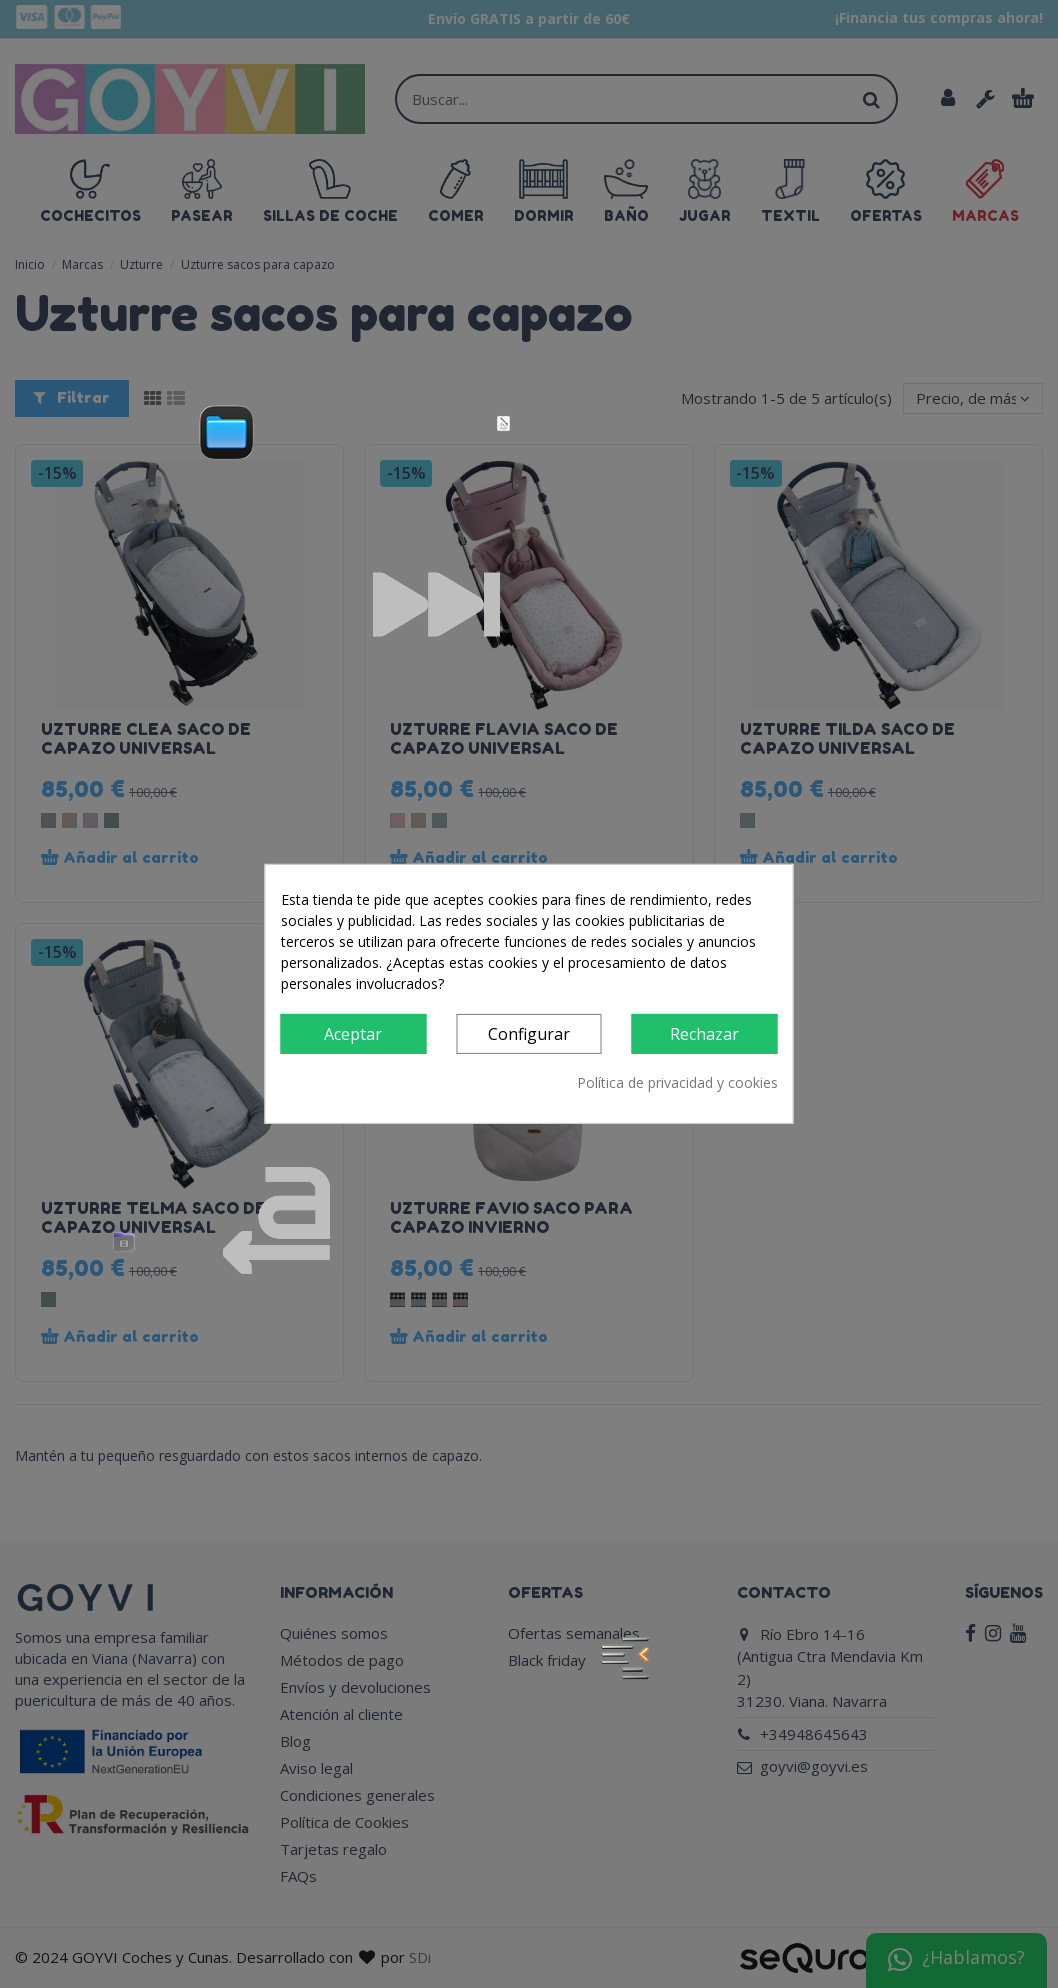 Image resolution: width=1058 pixels, height=1988 pixels. Describe the element at coordinates (280, 1224) in the screenshot. I see `switch text direction to right-to-left` at that location.